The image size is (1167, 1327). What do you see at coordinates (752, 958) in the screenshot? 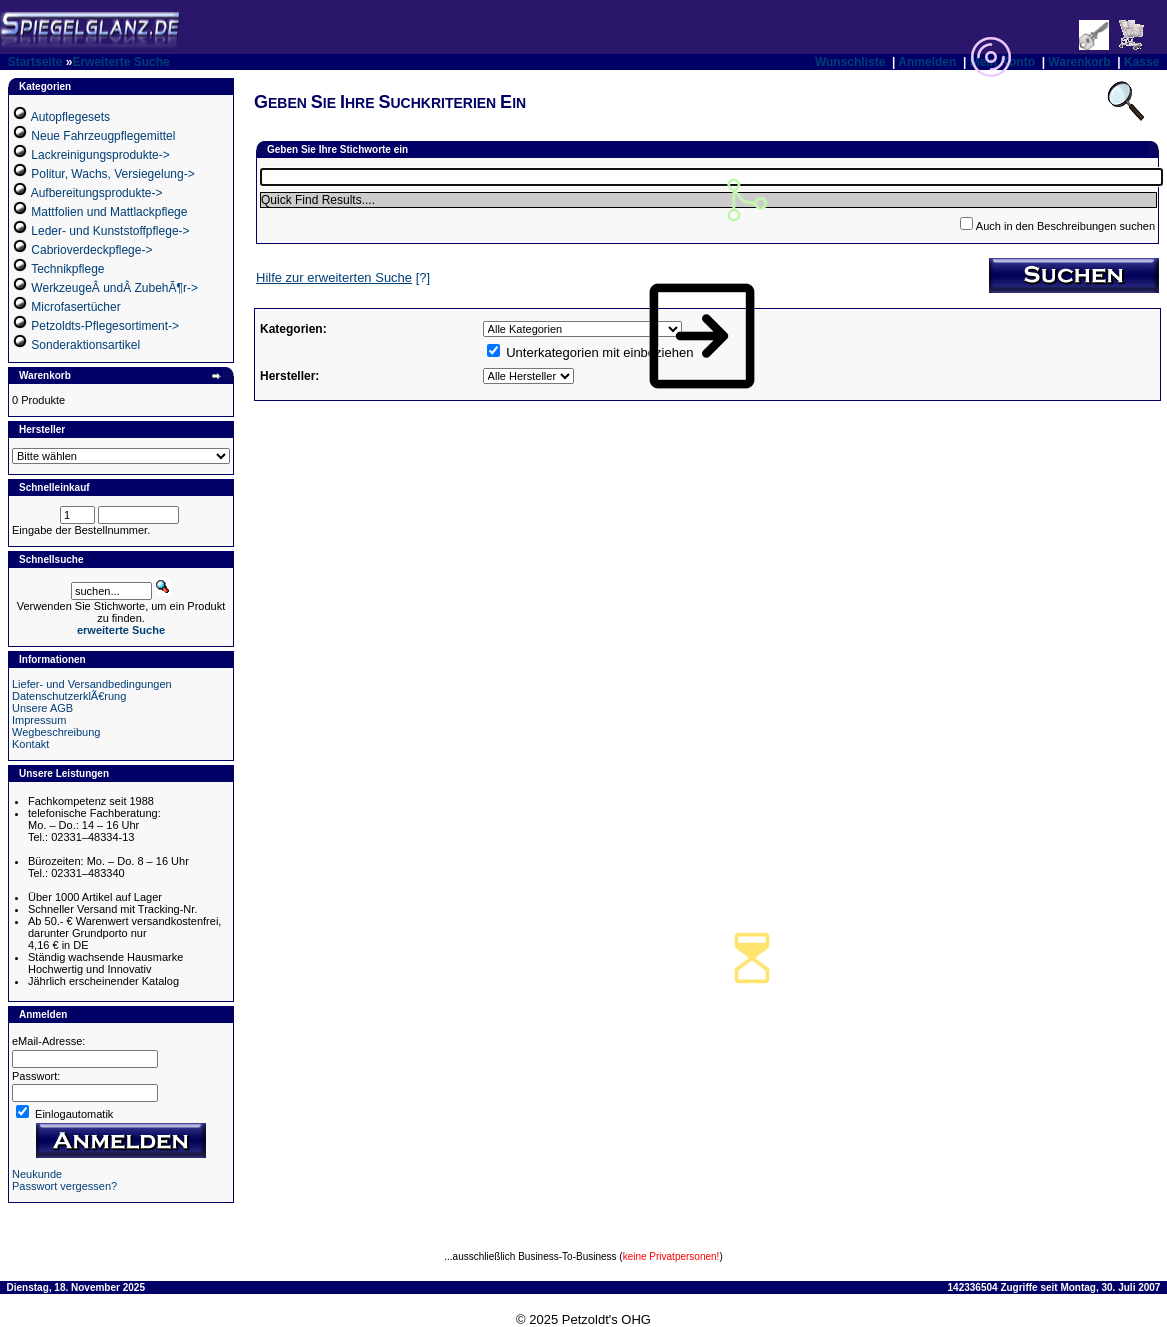
I see `indicates a process just started with most time remaining` at bounding box center [752, 958].